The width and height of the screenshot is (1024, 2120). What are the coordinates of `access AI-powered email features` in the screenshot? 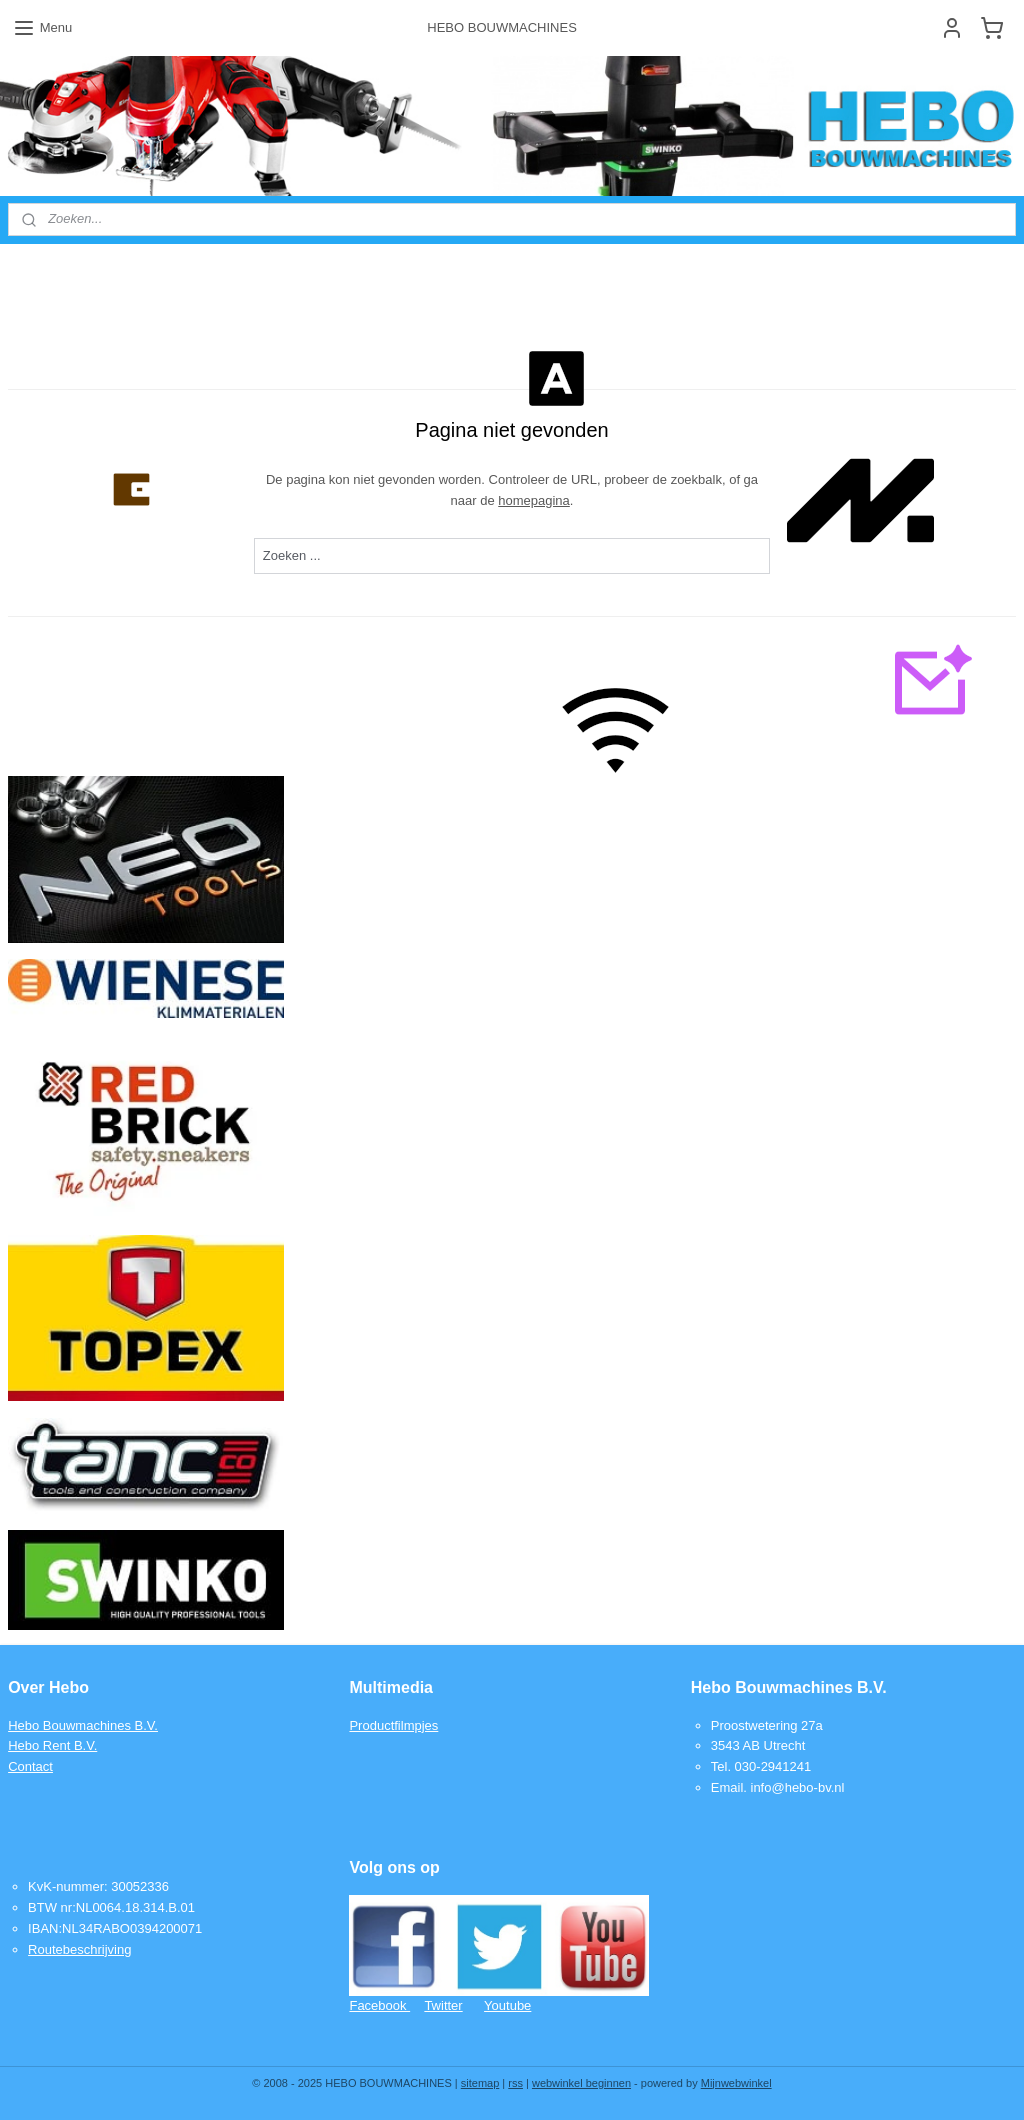 It's located at (930, 683).